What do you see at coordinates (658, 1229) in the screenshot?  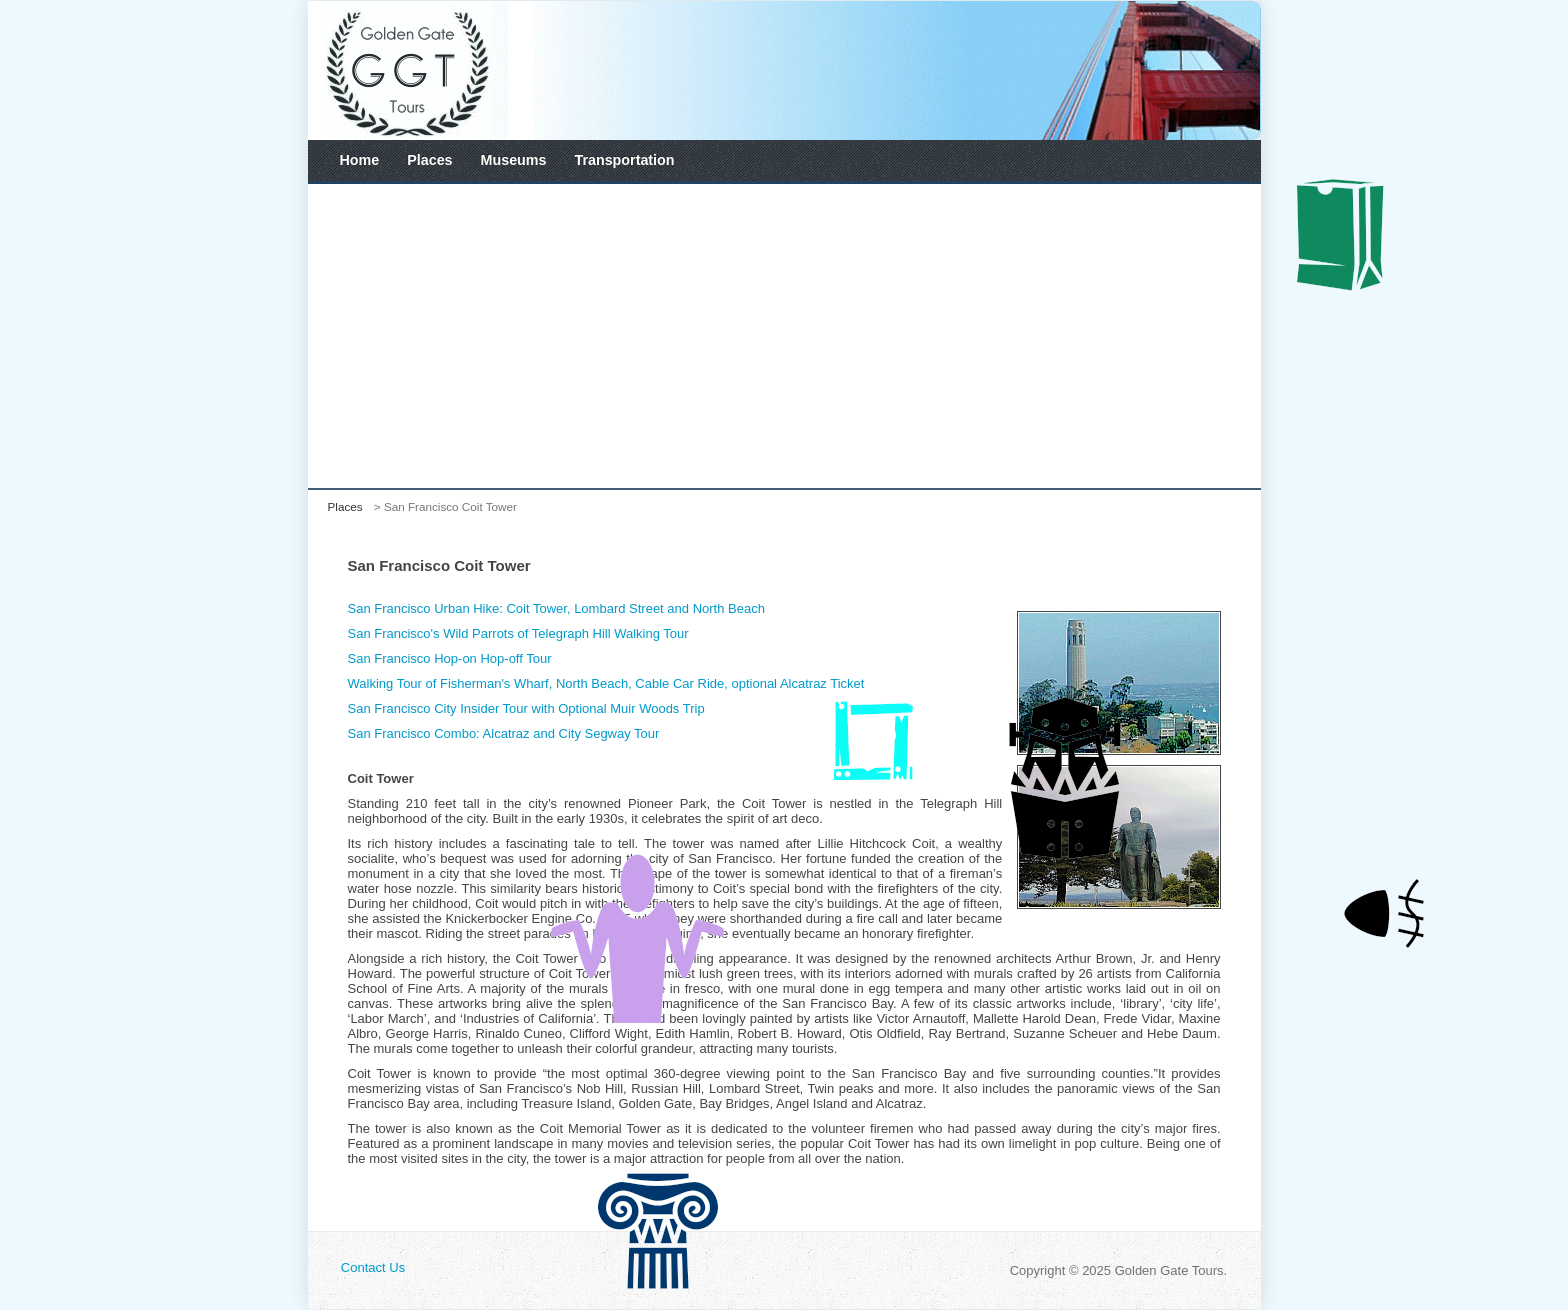 I see `view classical architecture or history content` at bounding box center [658, 1229].